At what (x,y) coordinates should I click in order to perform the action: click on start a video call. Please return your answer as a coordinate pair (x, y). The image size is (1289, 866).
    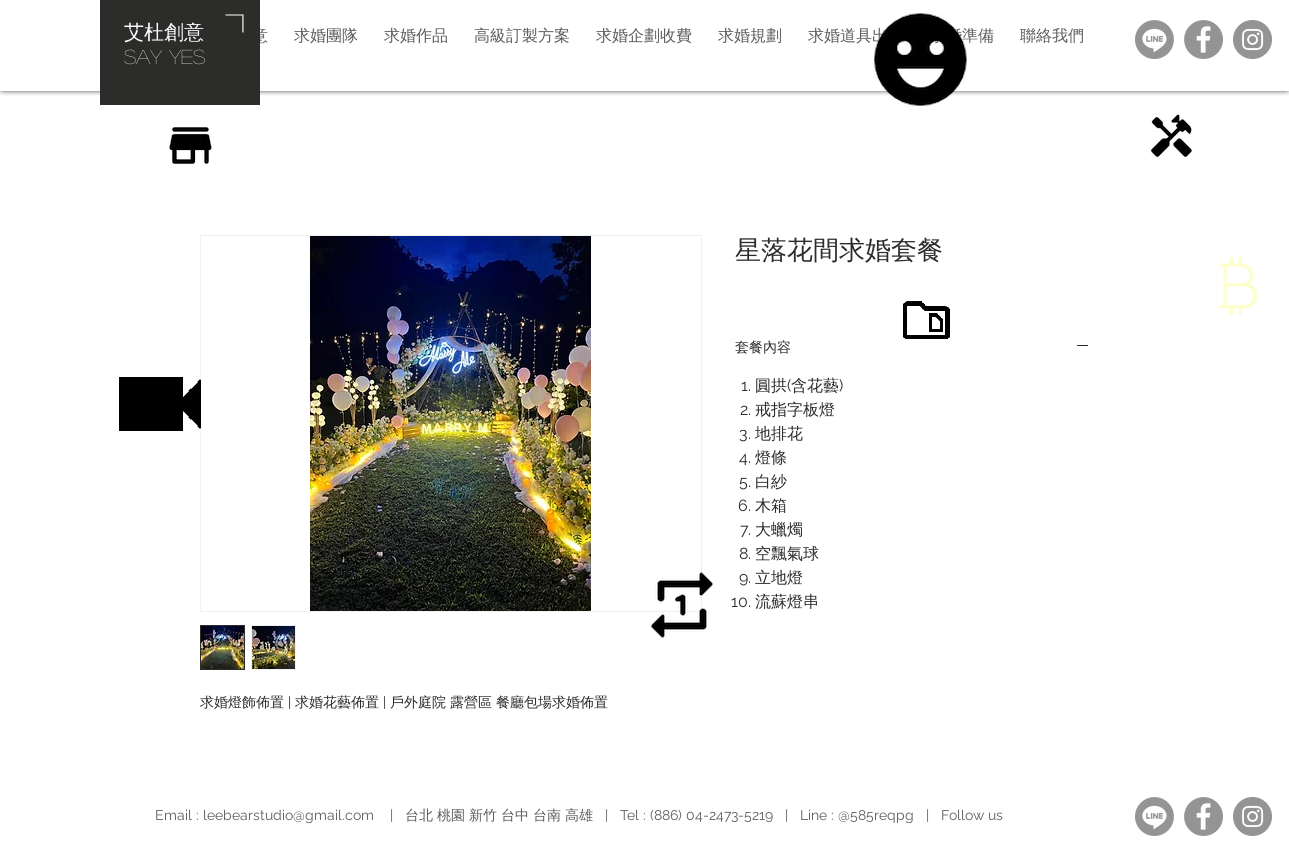
    Looking at the image, I should click on (160, 404).